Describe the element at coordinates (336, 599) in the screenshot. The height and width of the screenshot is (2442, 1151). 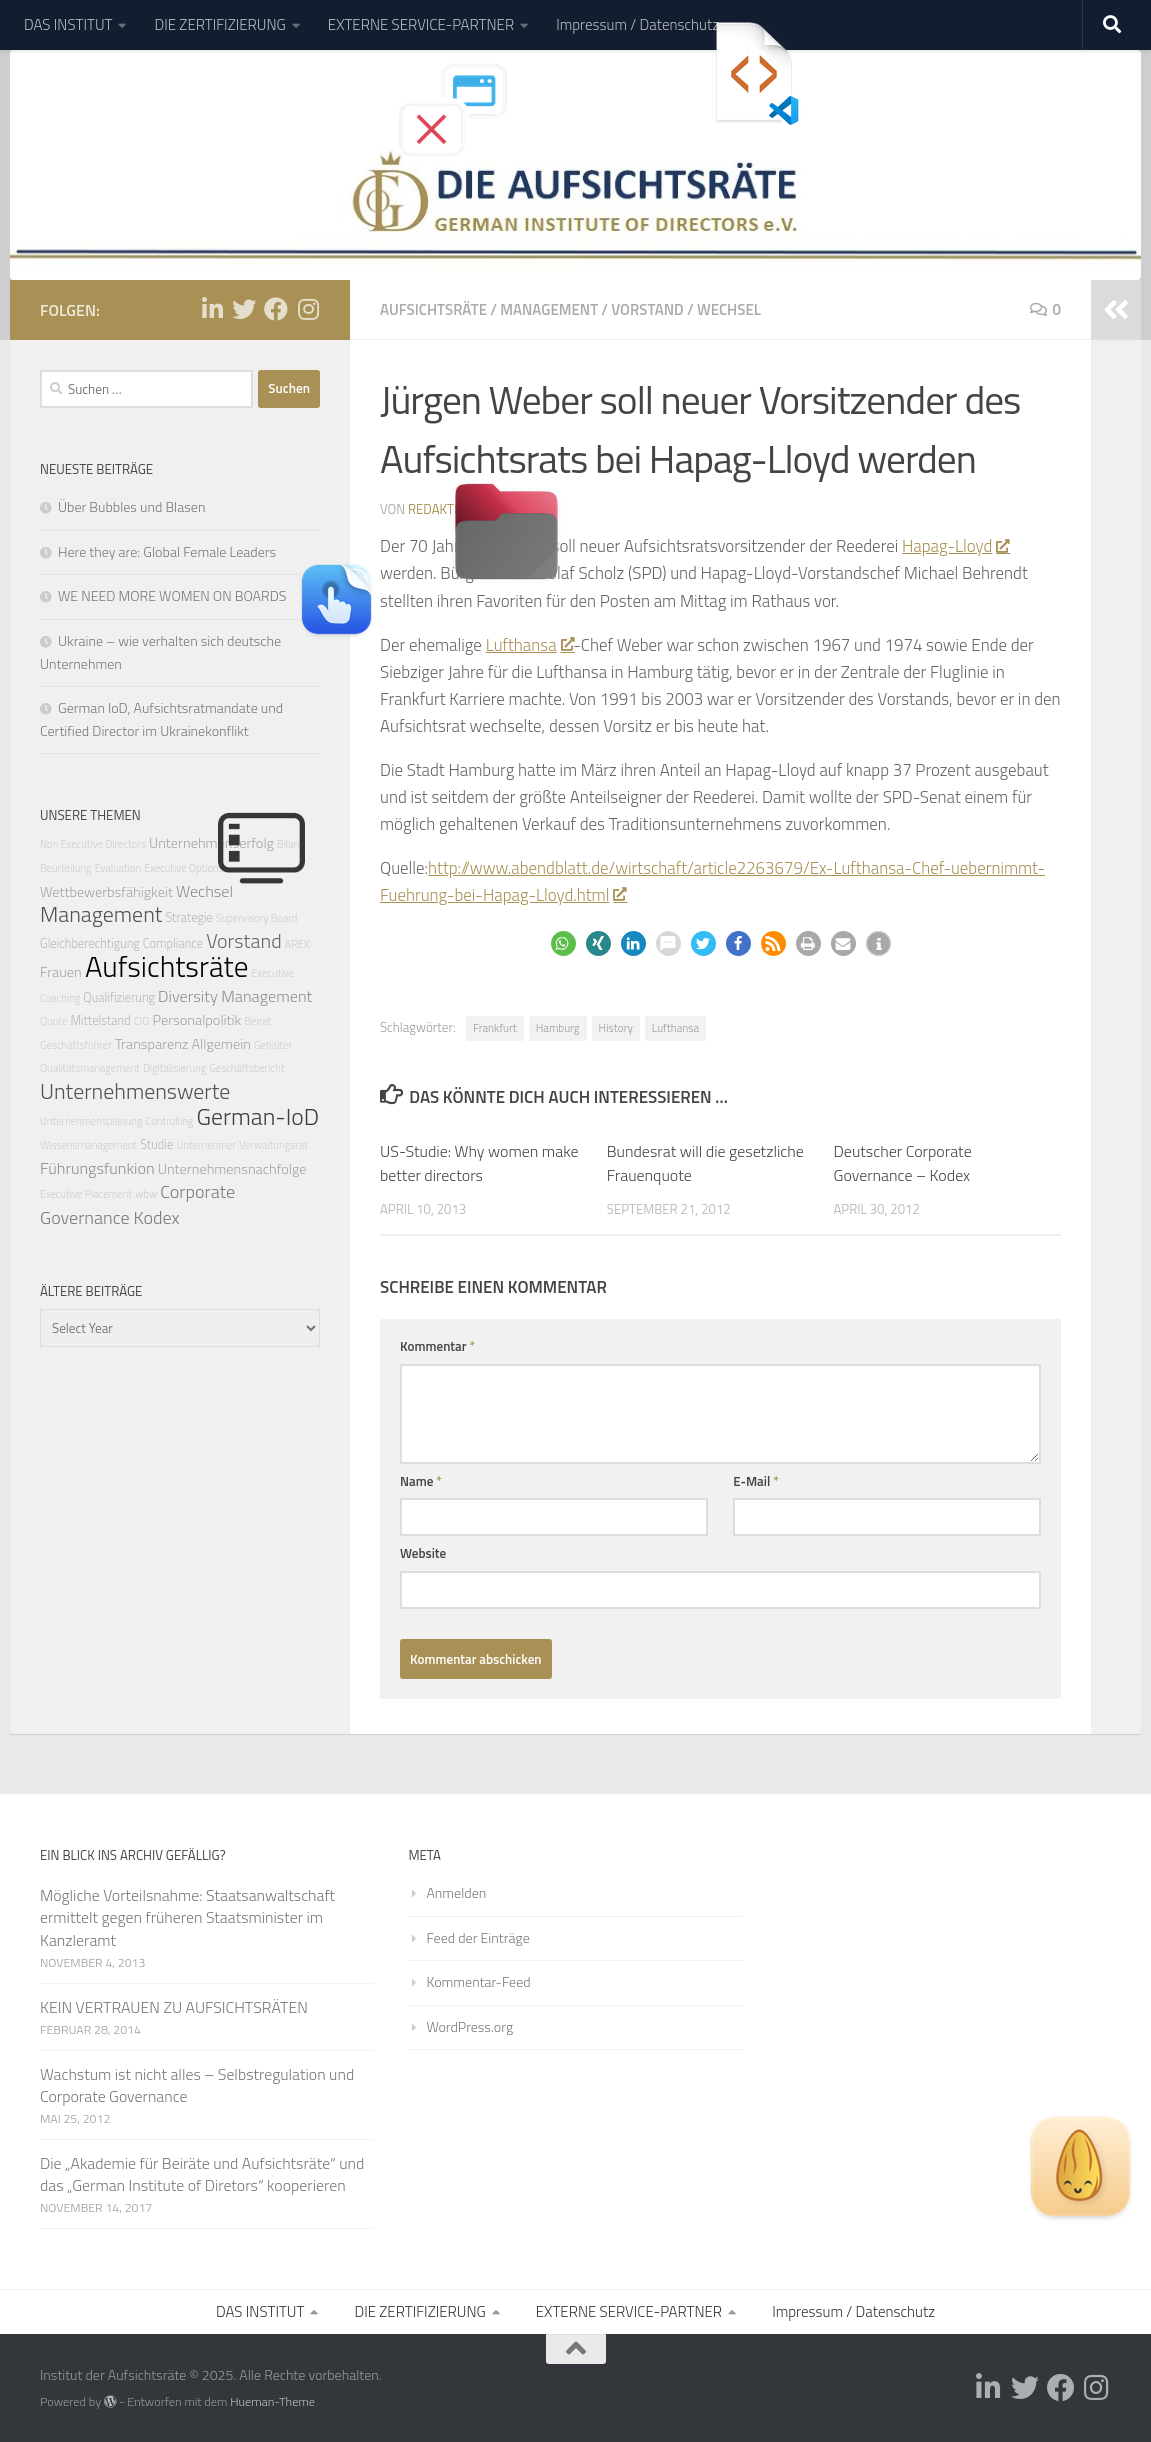
I see `open touchscreen settings and preferences` at that location.